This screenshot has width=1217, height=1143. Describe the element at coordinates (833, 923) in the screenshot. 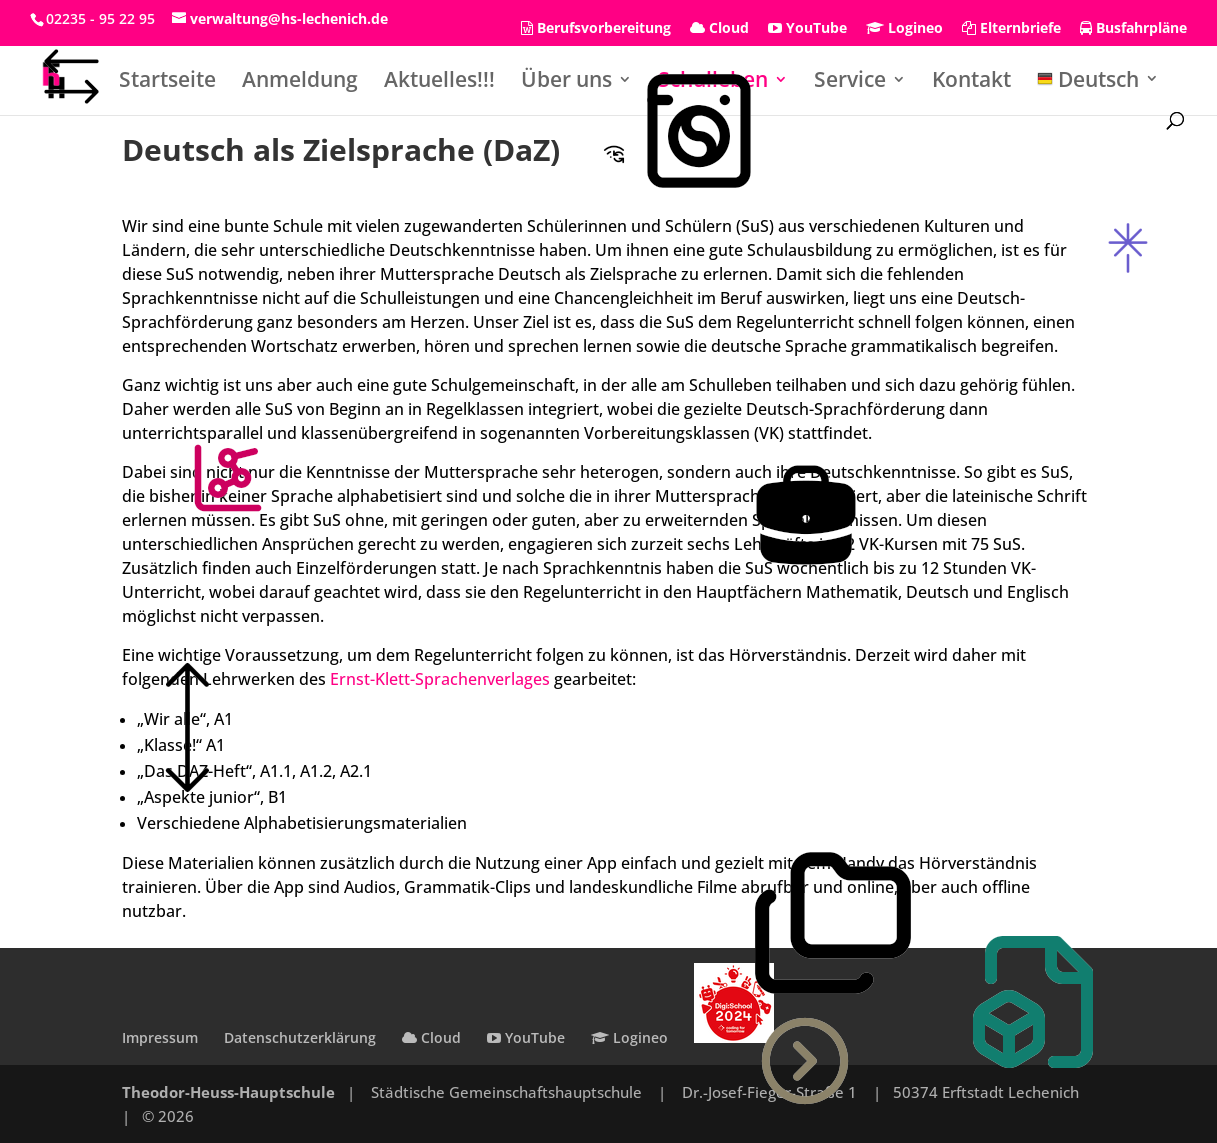

I see `view all folders` at that location.